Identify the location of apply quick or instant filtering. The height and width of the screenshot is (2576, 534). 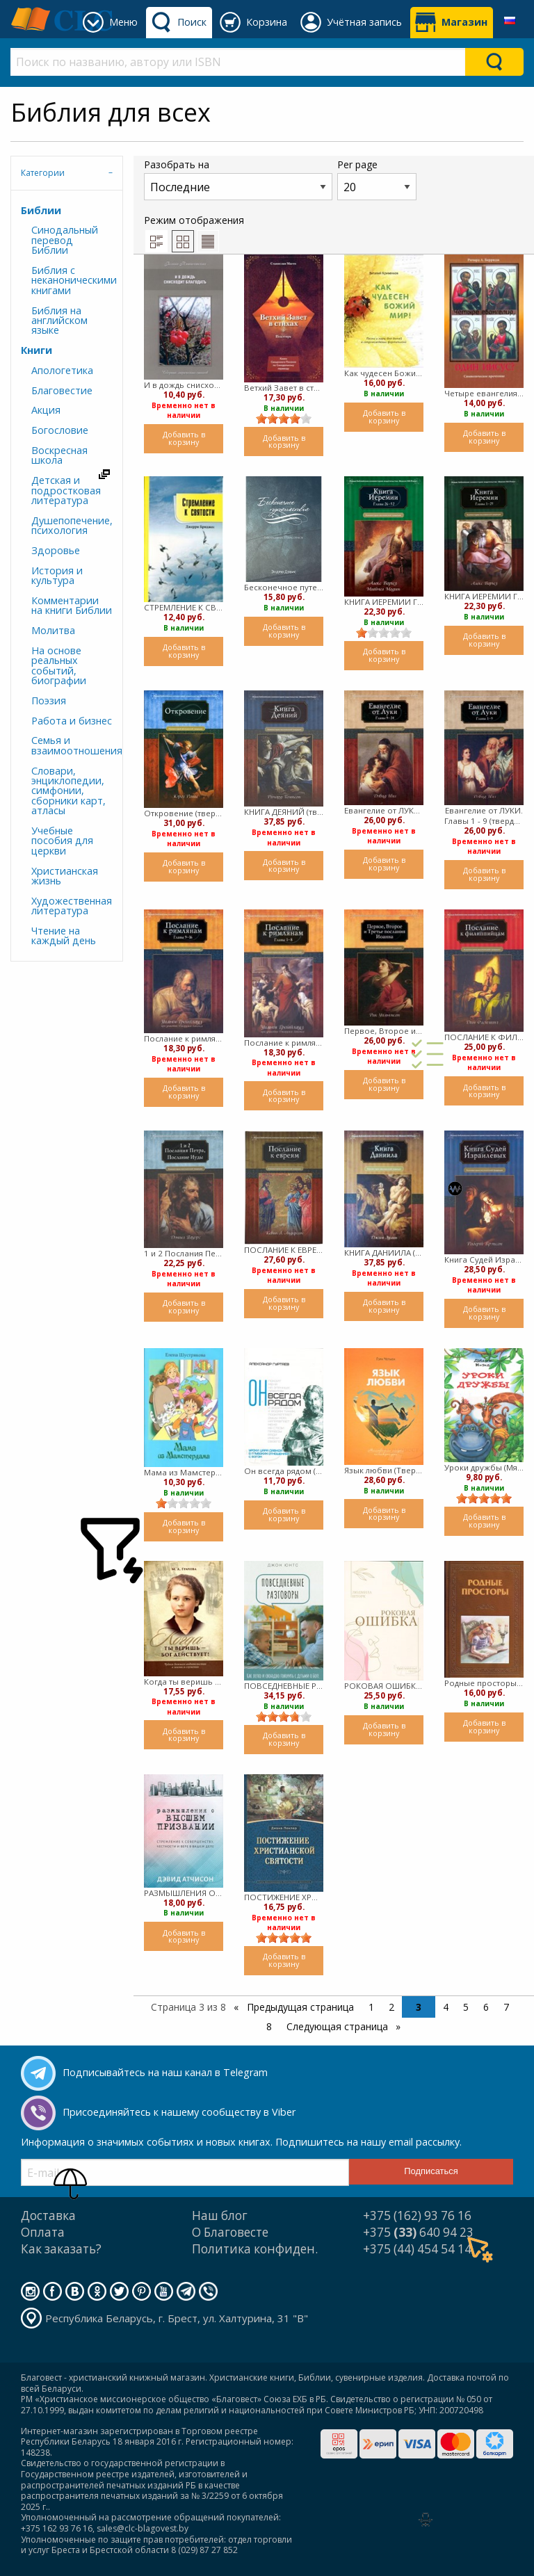
(110, 1547).